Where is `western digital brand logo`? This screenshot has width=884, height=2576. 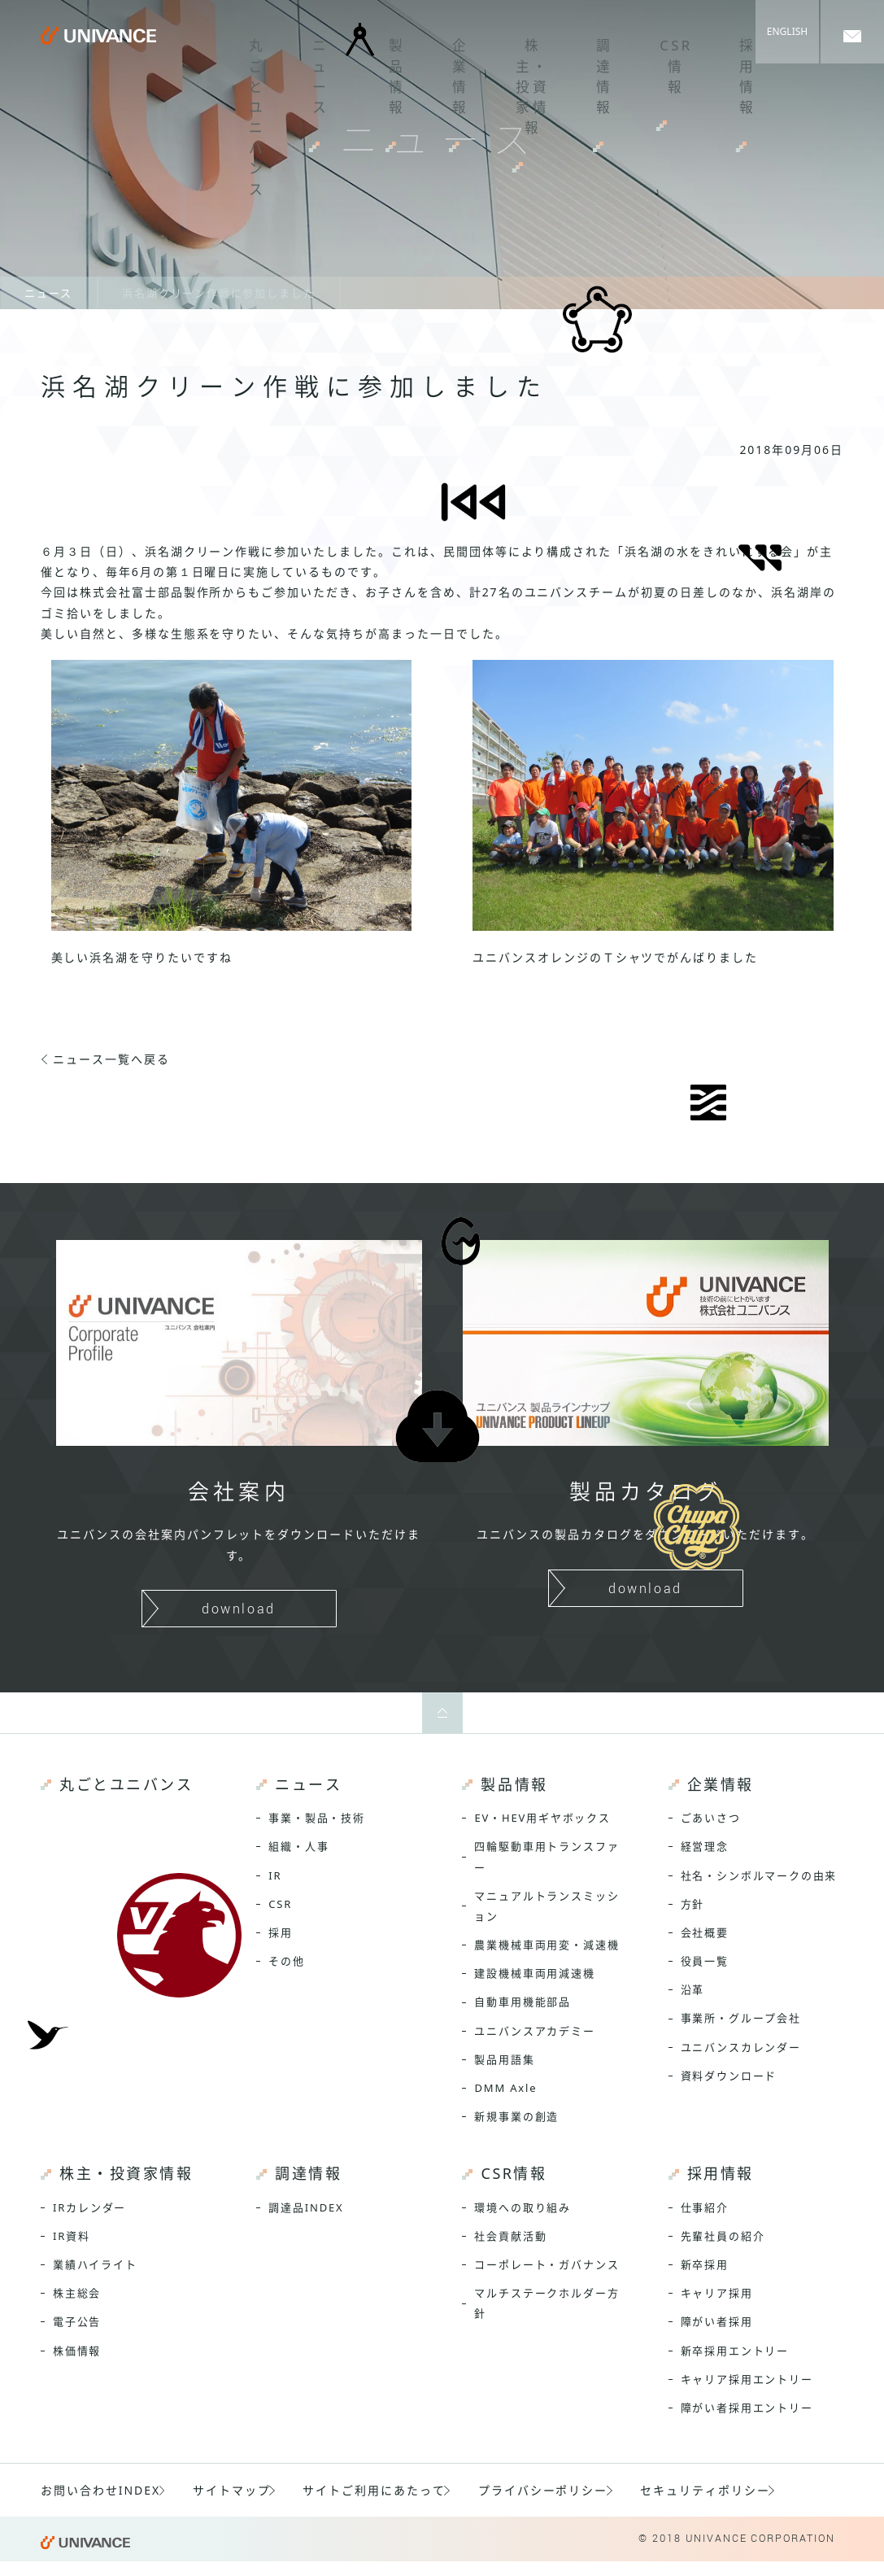
western digital brand logo is located at coordinates (760, 557).